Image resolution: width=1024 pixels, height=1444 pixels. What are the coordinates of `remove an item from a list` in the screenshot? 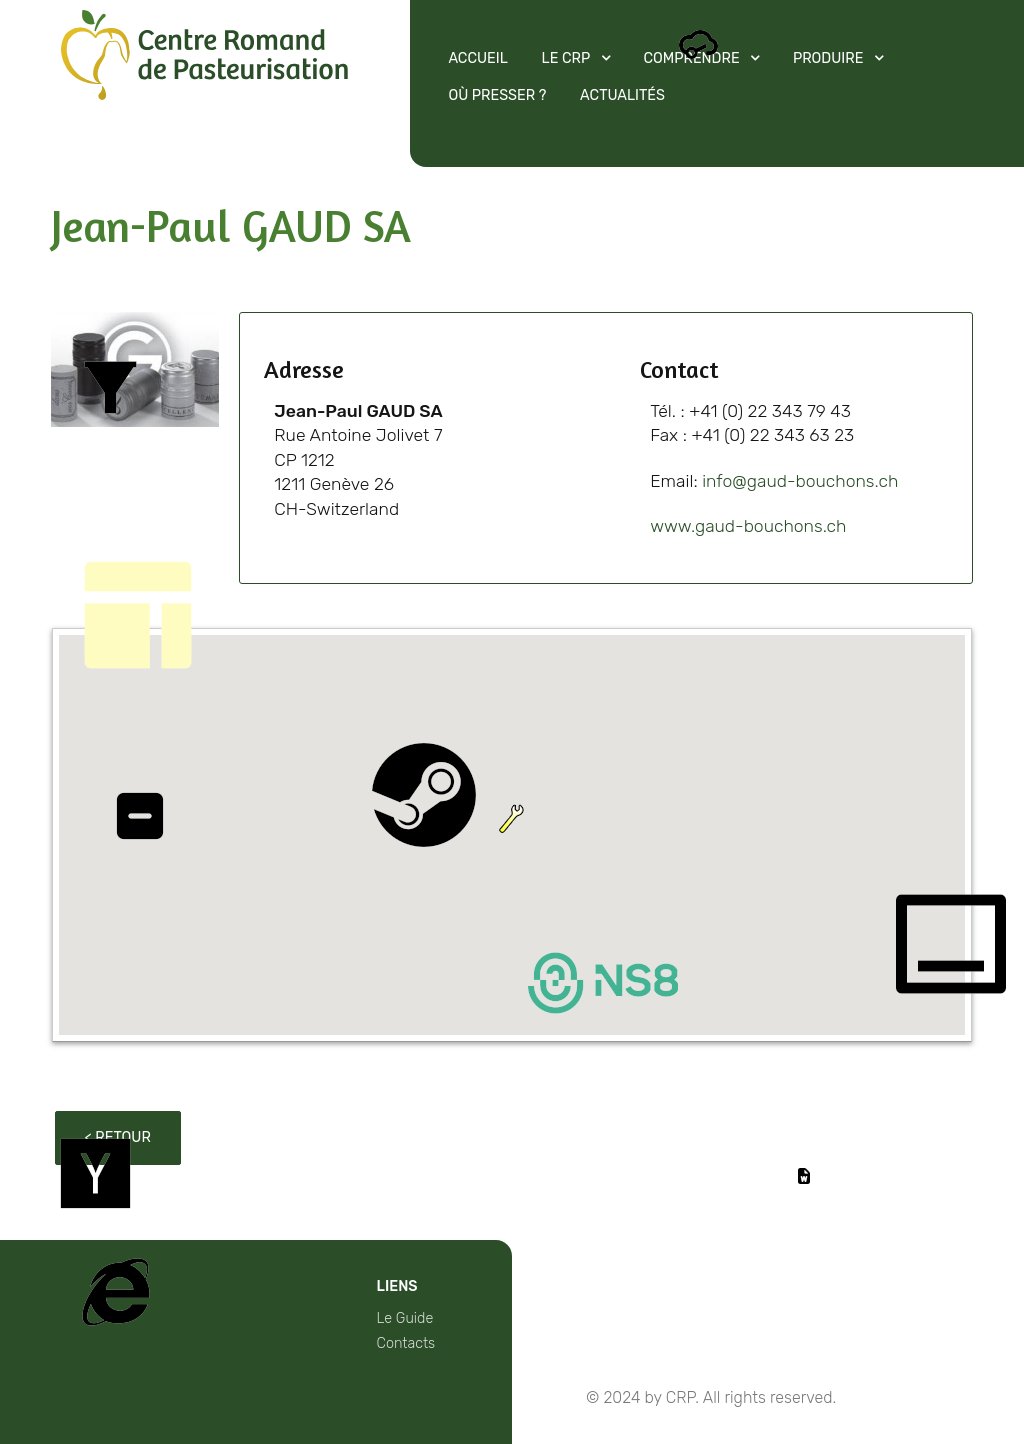 It's located at (140, 816).